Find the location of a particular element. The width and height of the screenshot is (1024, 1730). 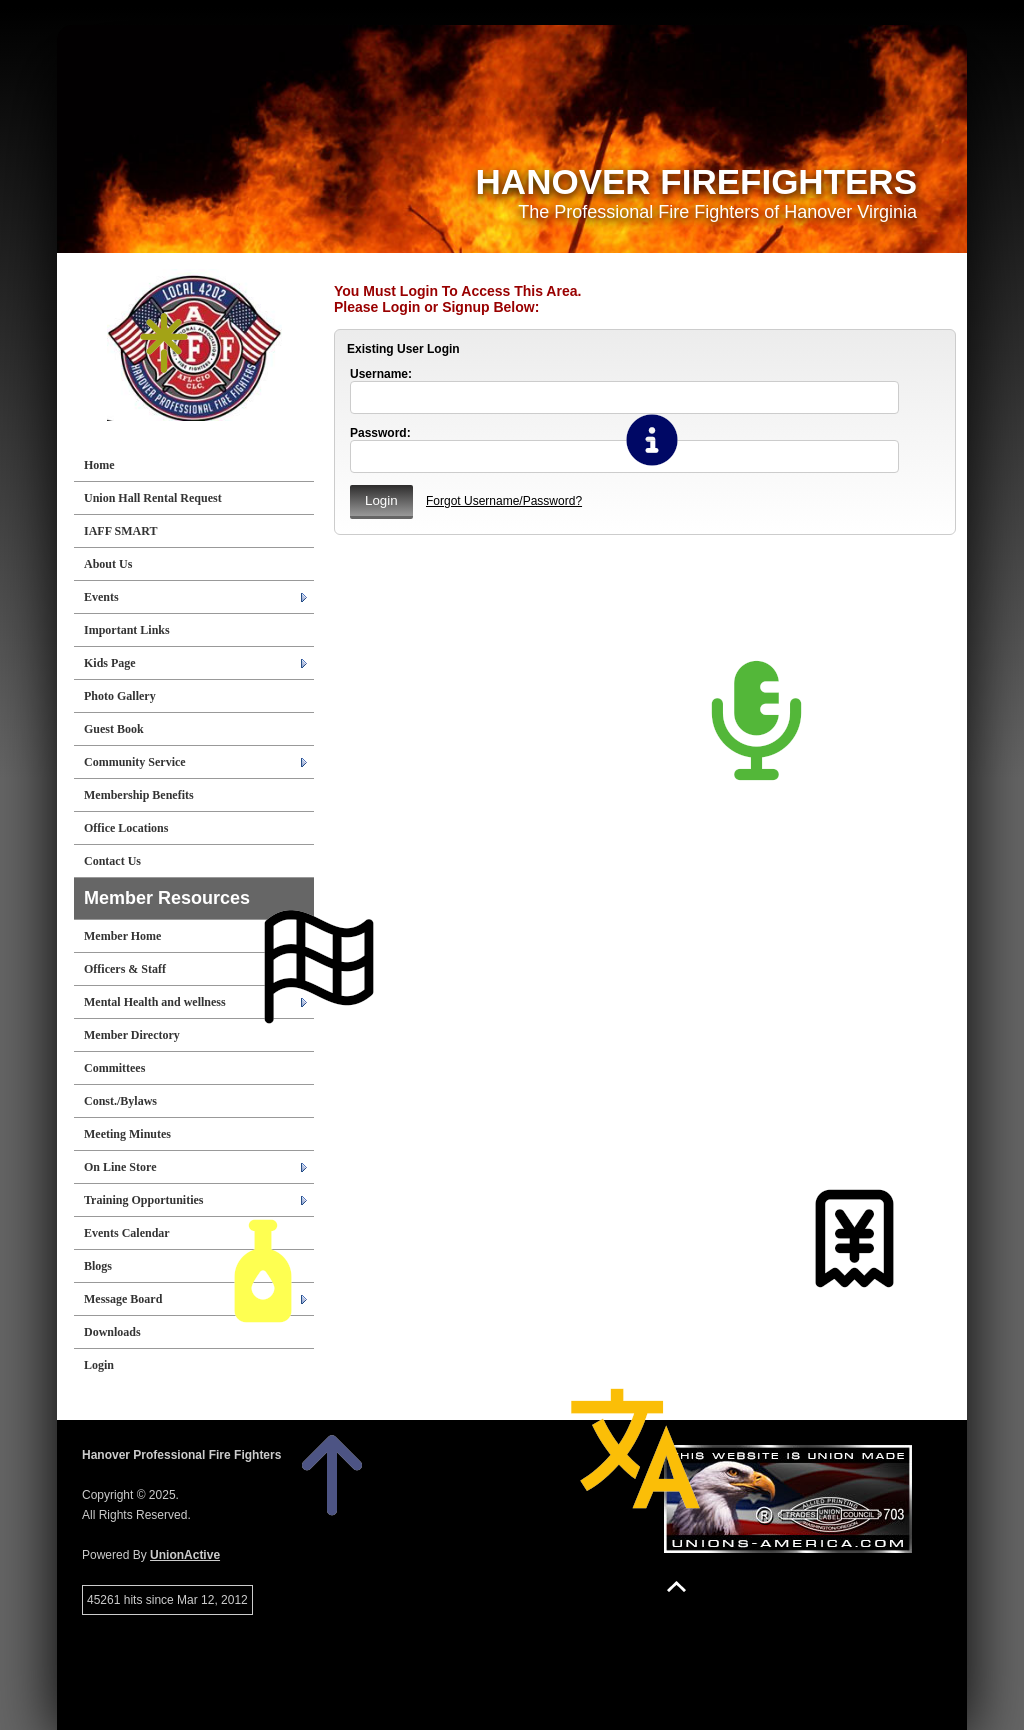

scroll to top of page is located at coordinates (332, 1474).